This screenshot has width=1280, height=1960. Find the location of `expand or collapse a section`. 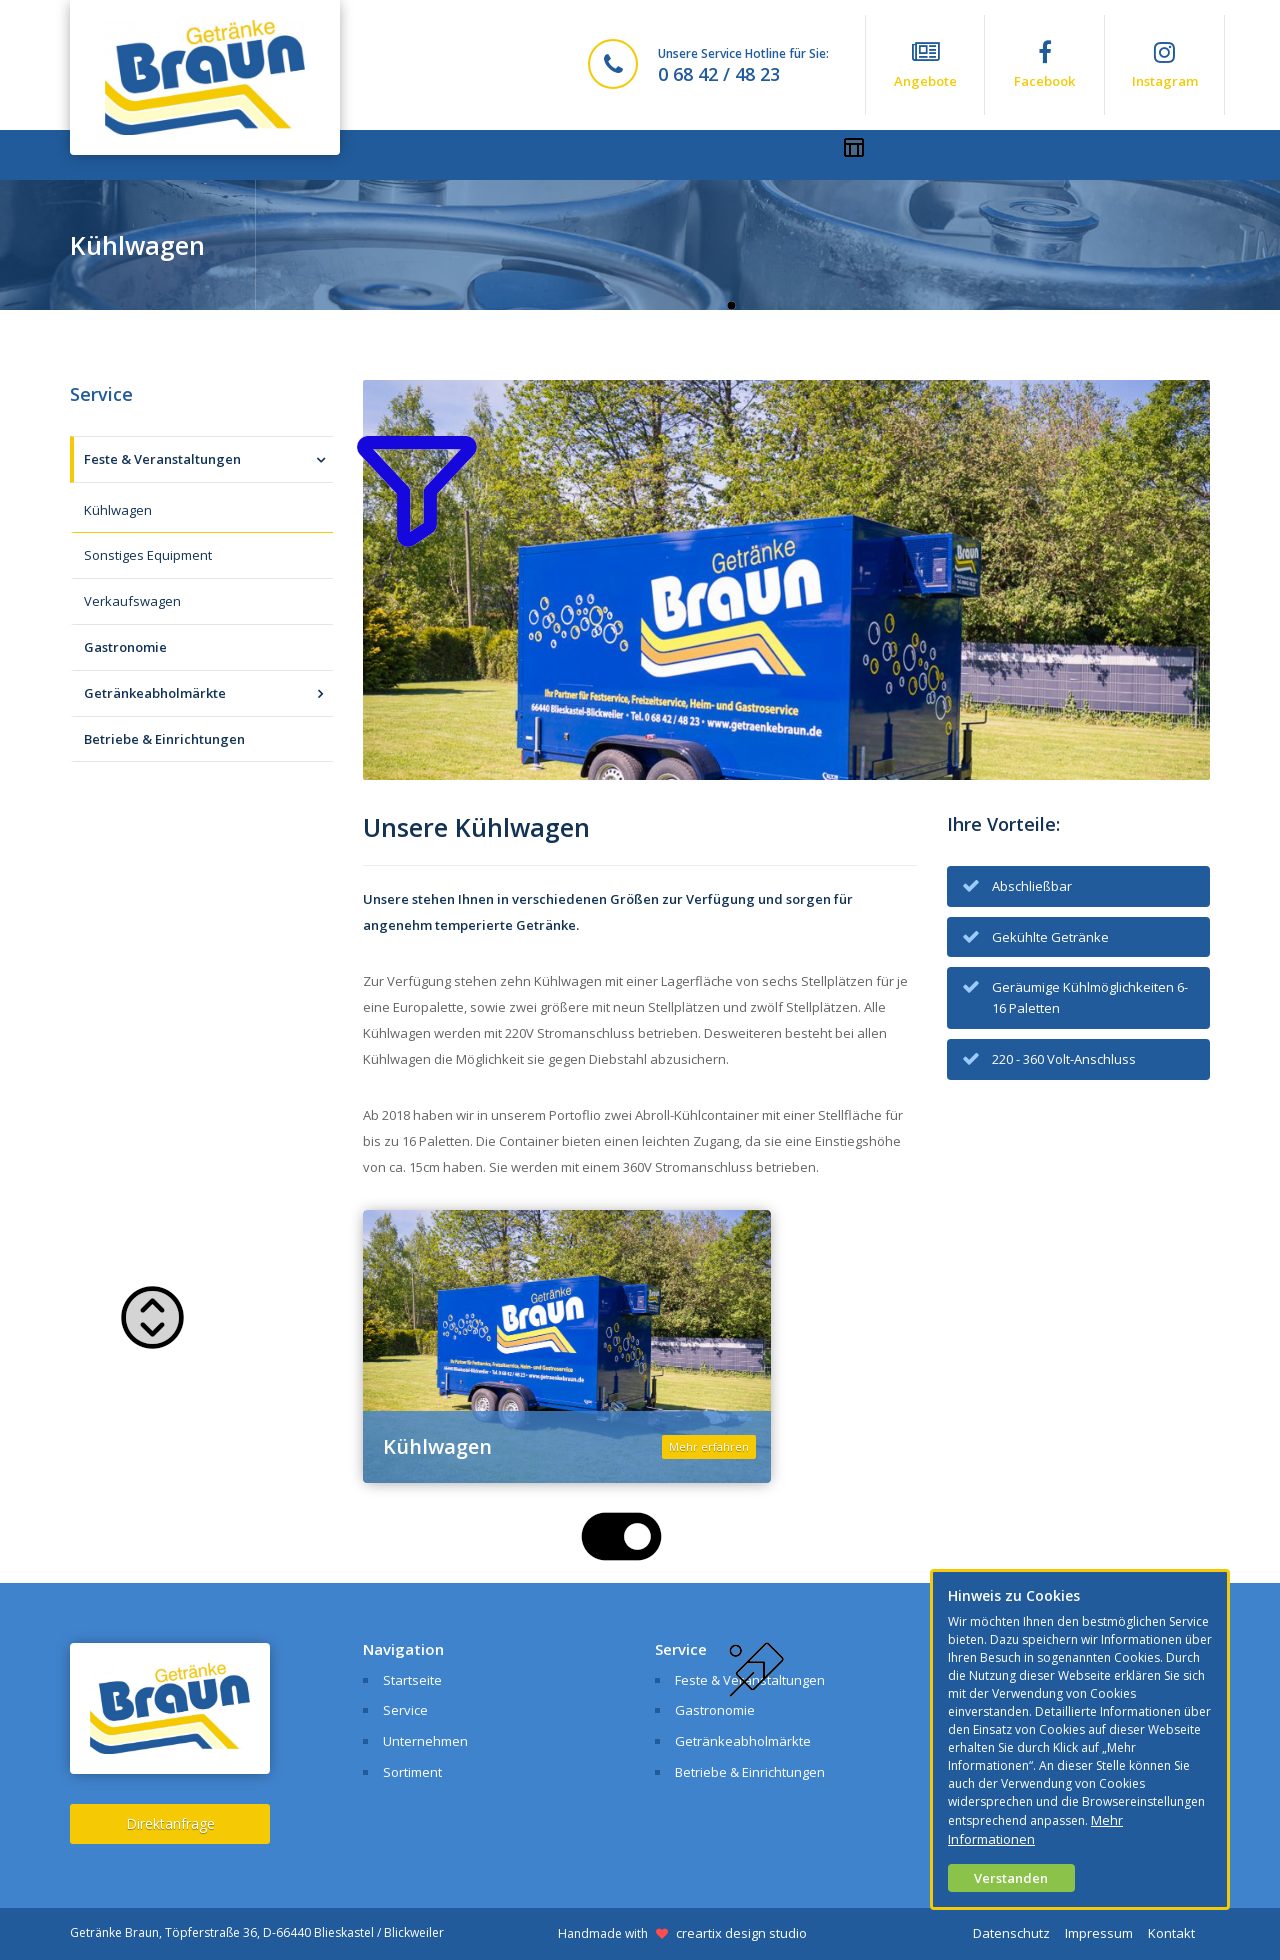

expand or collapse a section is located at coordinates (152, 1317).